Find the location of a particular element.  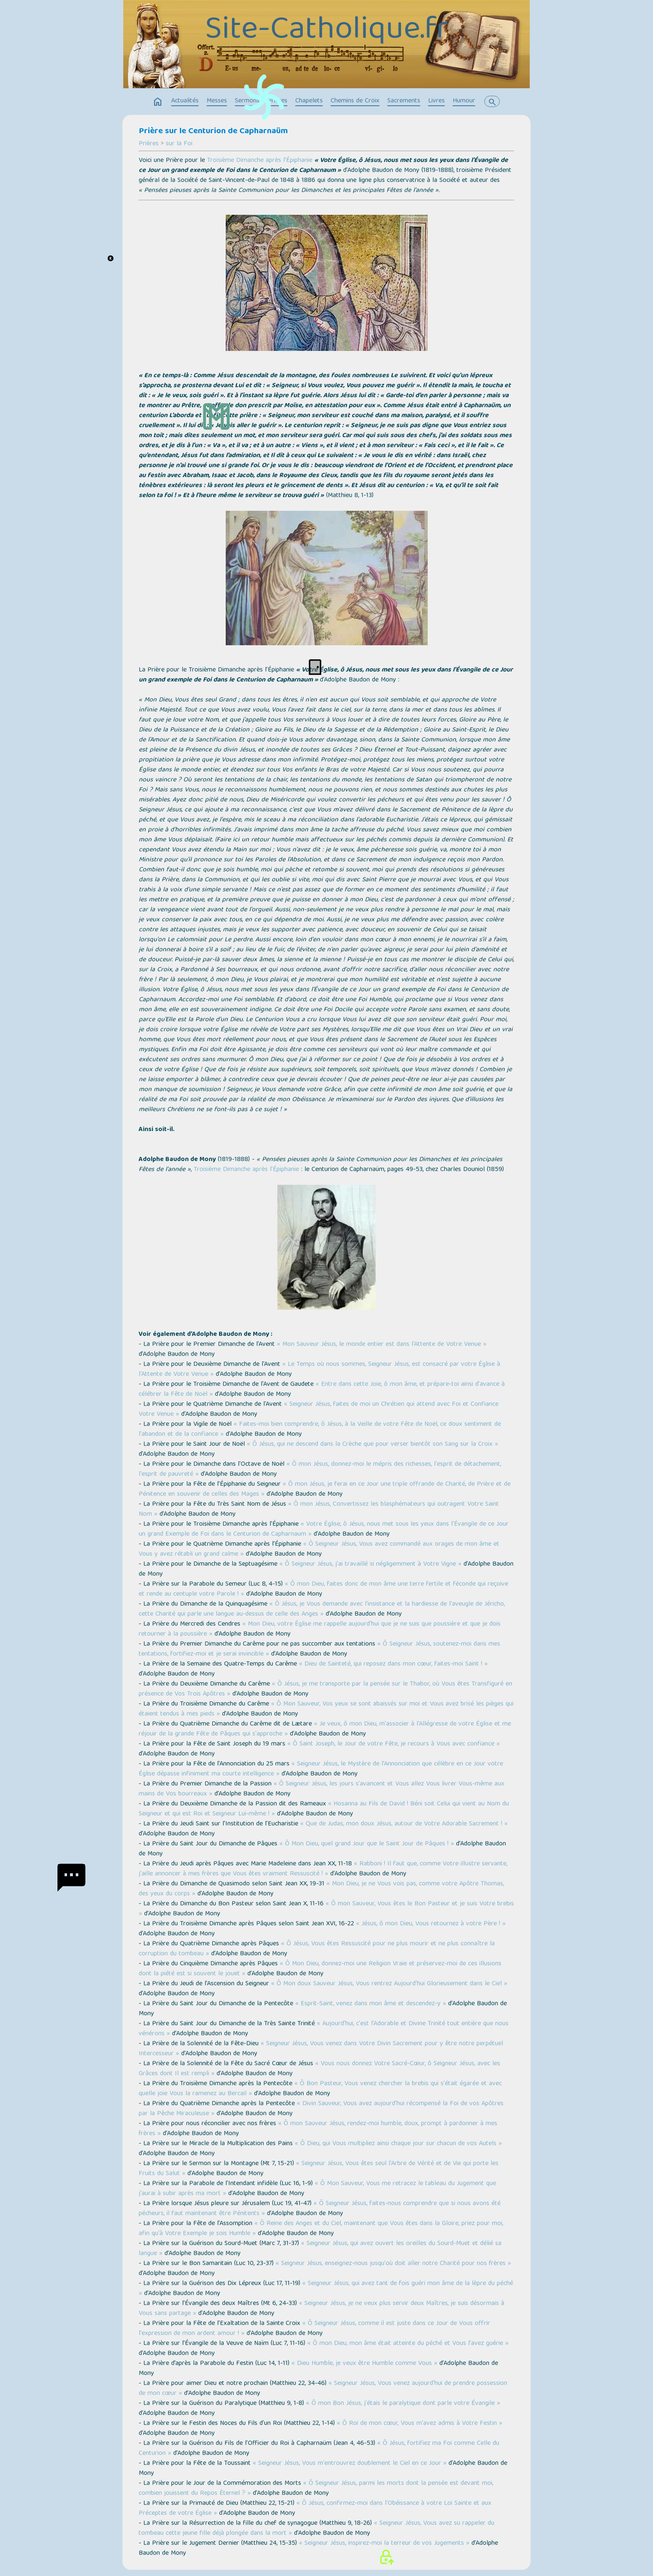

indicates a keyboard shortcut or hotkey is located at coordinates (110, 258).